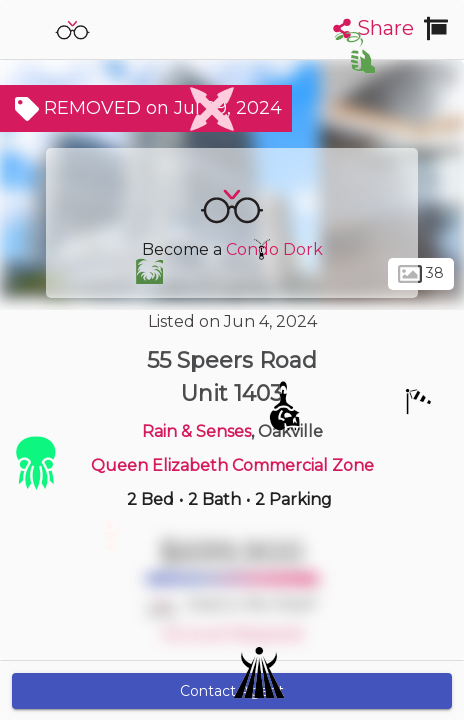 Image resolution: width=464 pixels, height=720 pixels. I want to click on access space exploration or interstellar travel features, so click(259, 672).